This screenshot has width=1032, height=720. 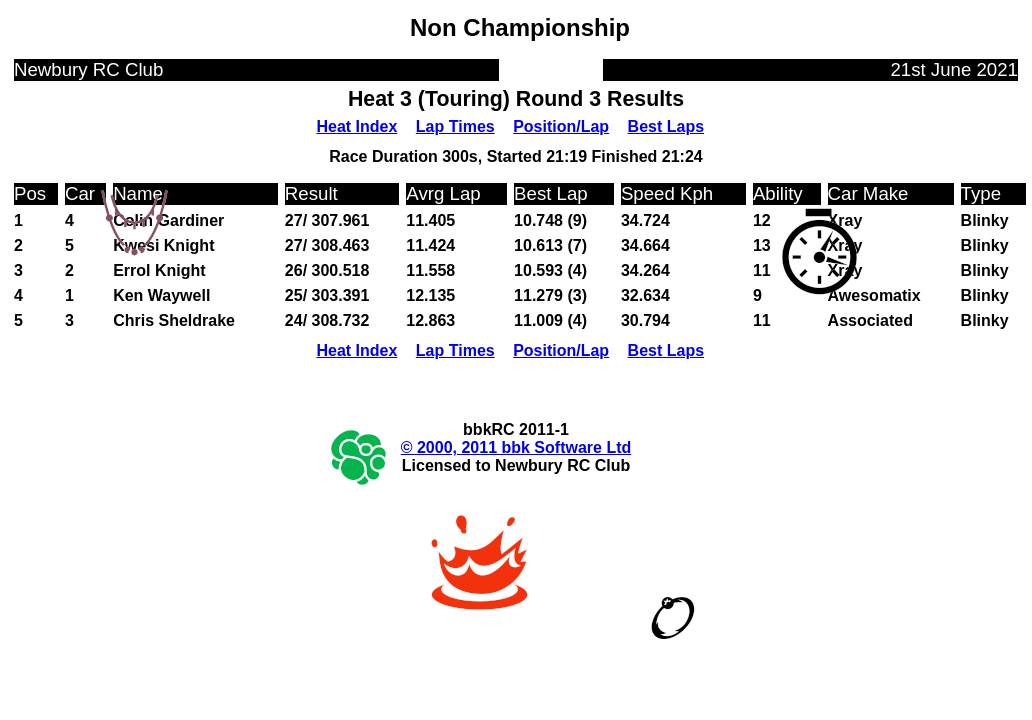 I want to click on indicates an organic or biological enemy type, so click(x=358, y=457).